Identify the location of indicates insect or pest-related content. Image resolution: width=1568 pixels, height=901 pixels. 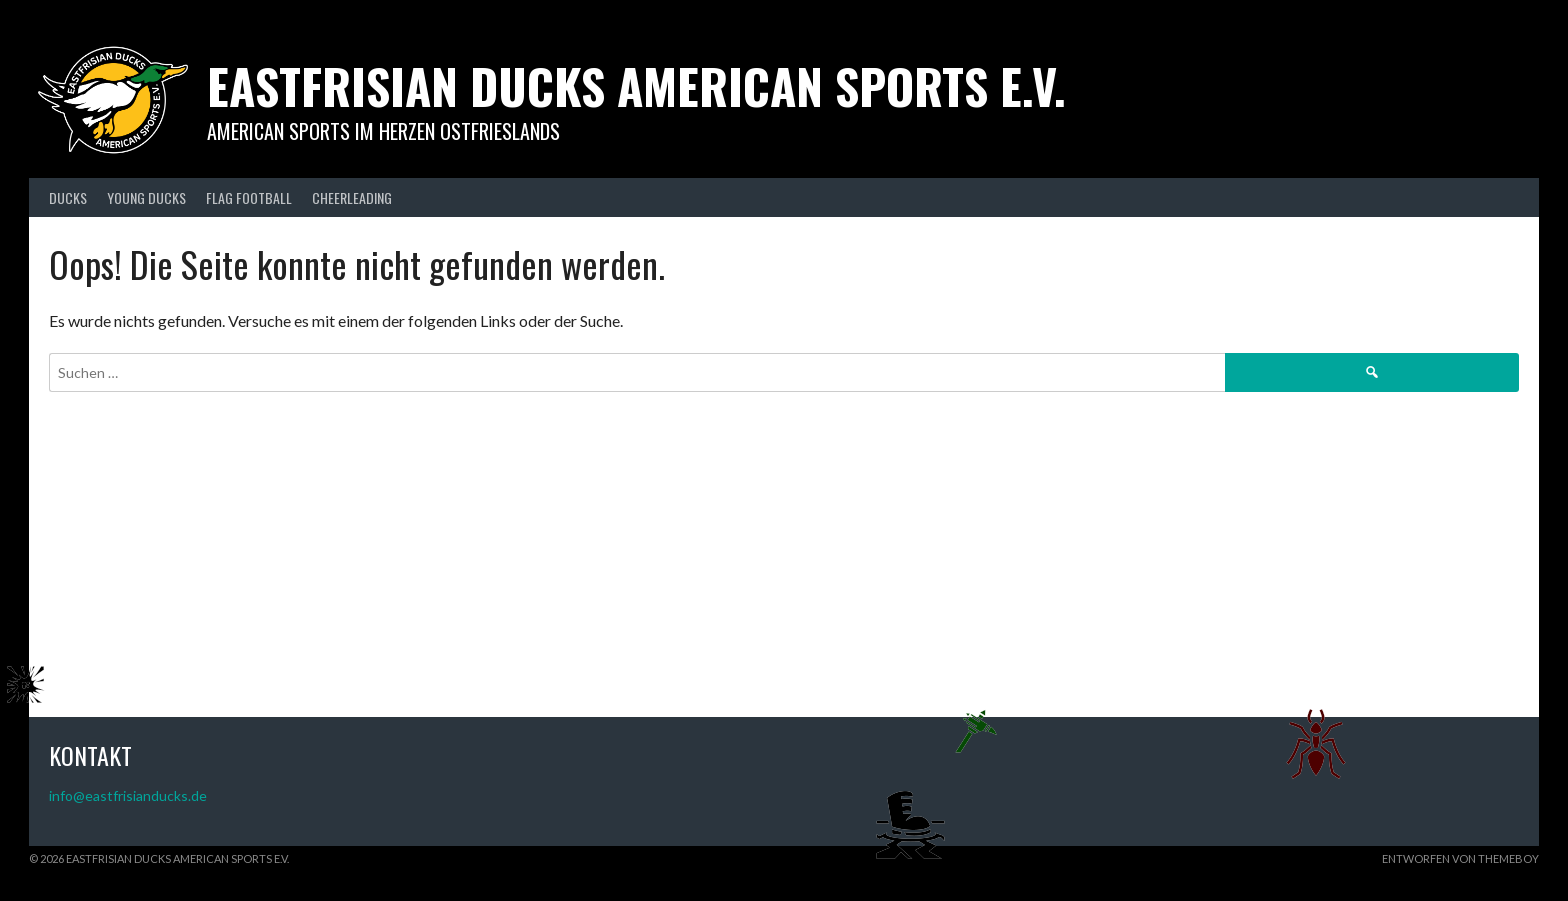
(1316, 744).